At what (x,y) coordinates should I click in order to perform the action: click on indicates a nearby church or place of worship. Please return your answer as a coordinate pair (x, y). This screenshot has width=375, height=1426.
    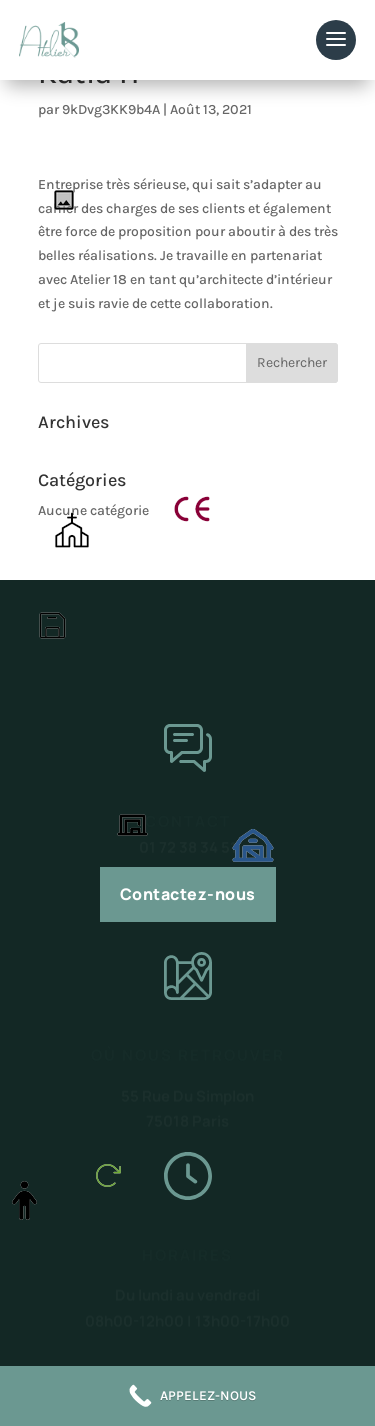
    Looking at the image, I should click on (72, 532).